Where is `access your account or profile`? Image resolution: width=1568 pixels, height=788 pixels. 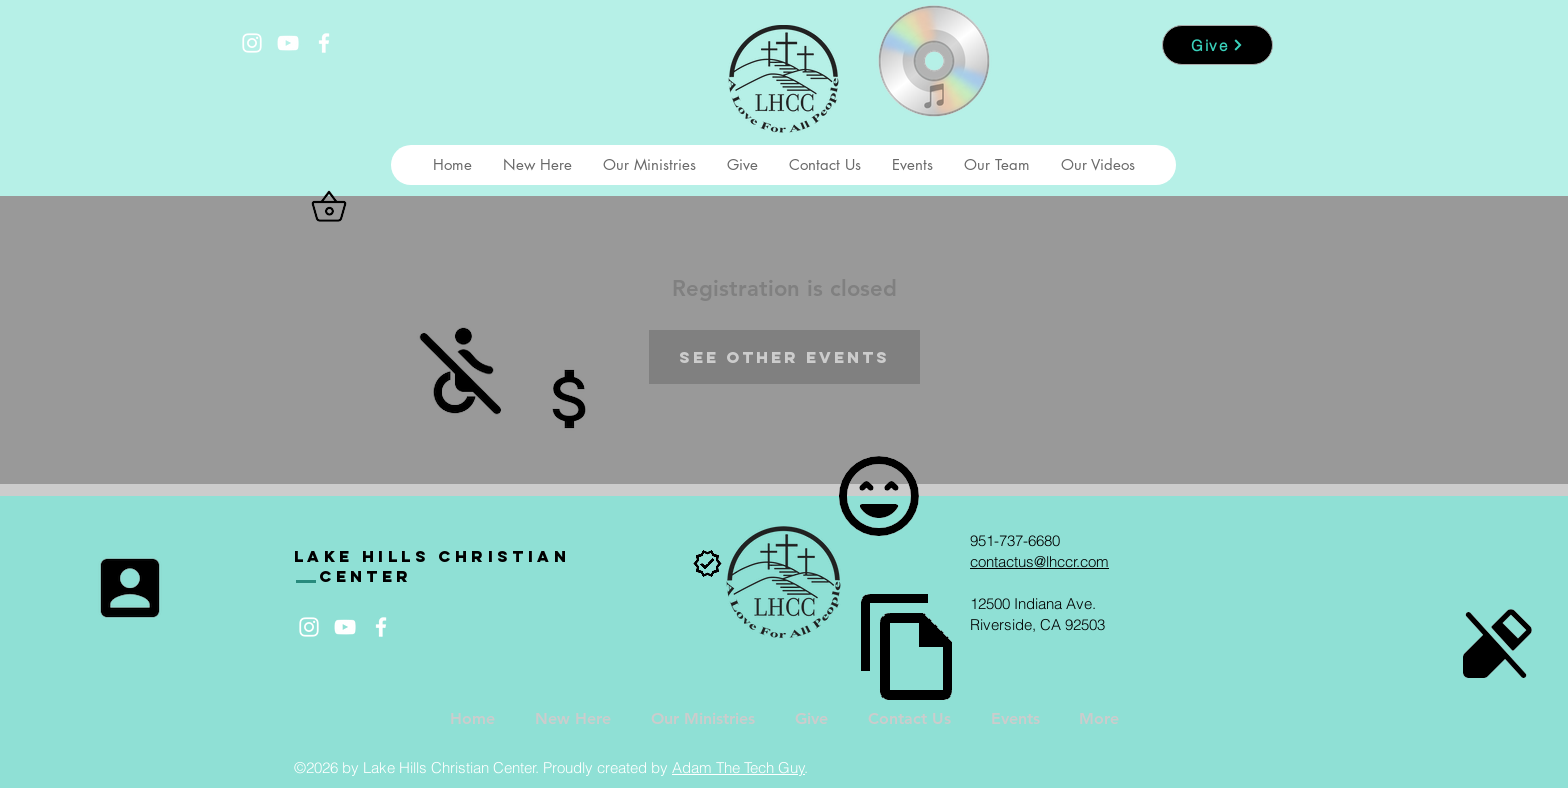
access your account or profile is located at coordinates (130, 588).